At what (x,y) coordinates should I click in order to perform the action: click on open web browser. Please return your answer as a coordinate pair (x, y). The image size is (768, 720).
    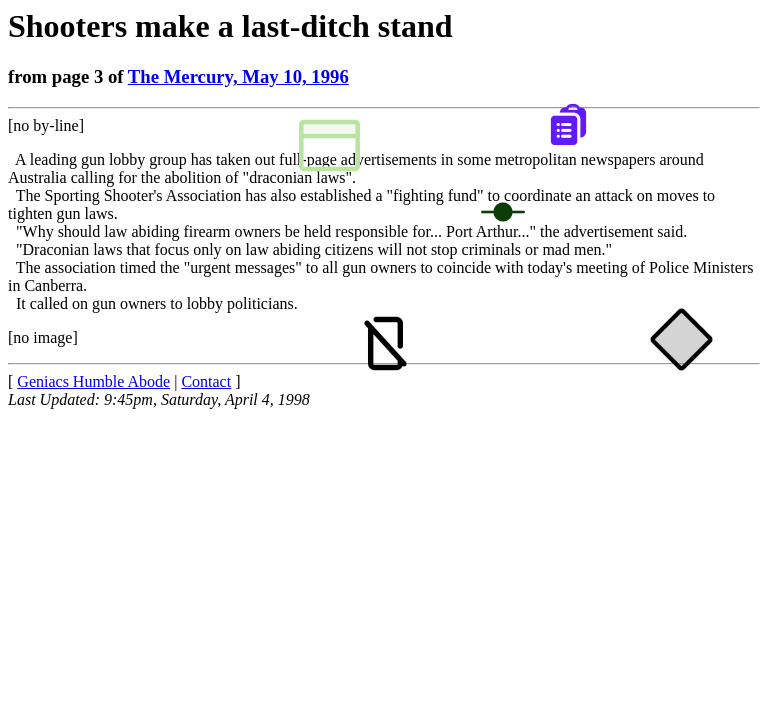
    Looking at the image, I should click on (329, 145).